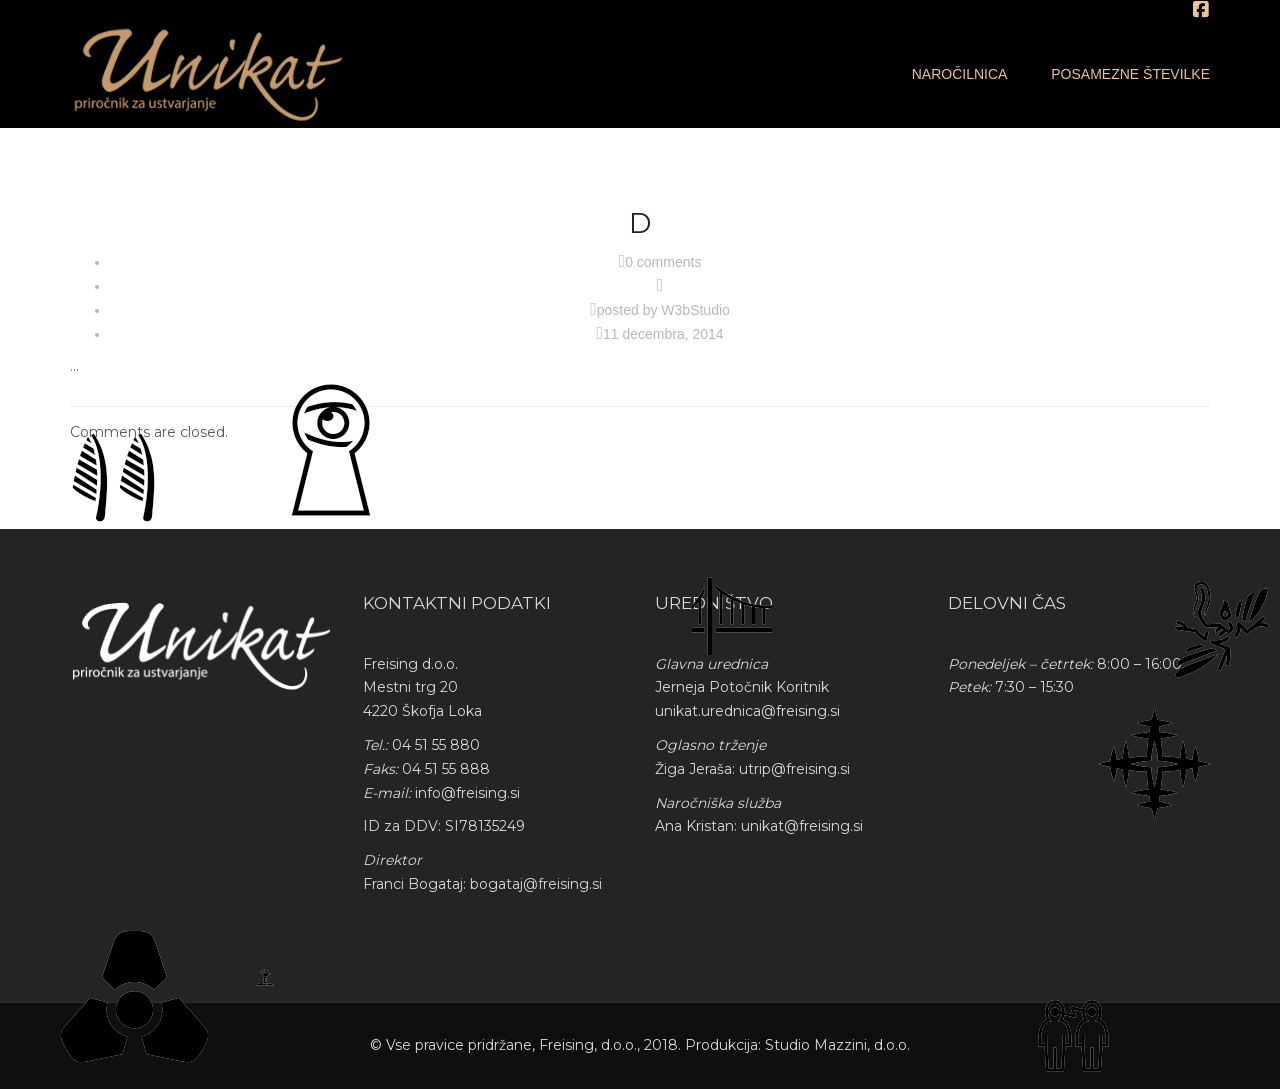 This screenshot has height=1089, width=1280. I want to click on hieroglyph or ancient symbol representing the letter Y, so click(113, 477).